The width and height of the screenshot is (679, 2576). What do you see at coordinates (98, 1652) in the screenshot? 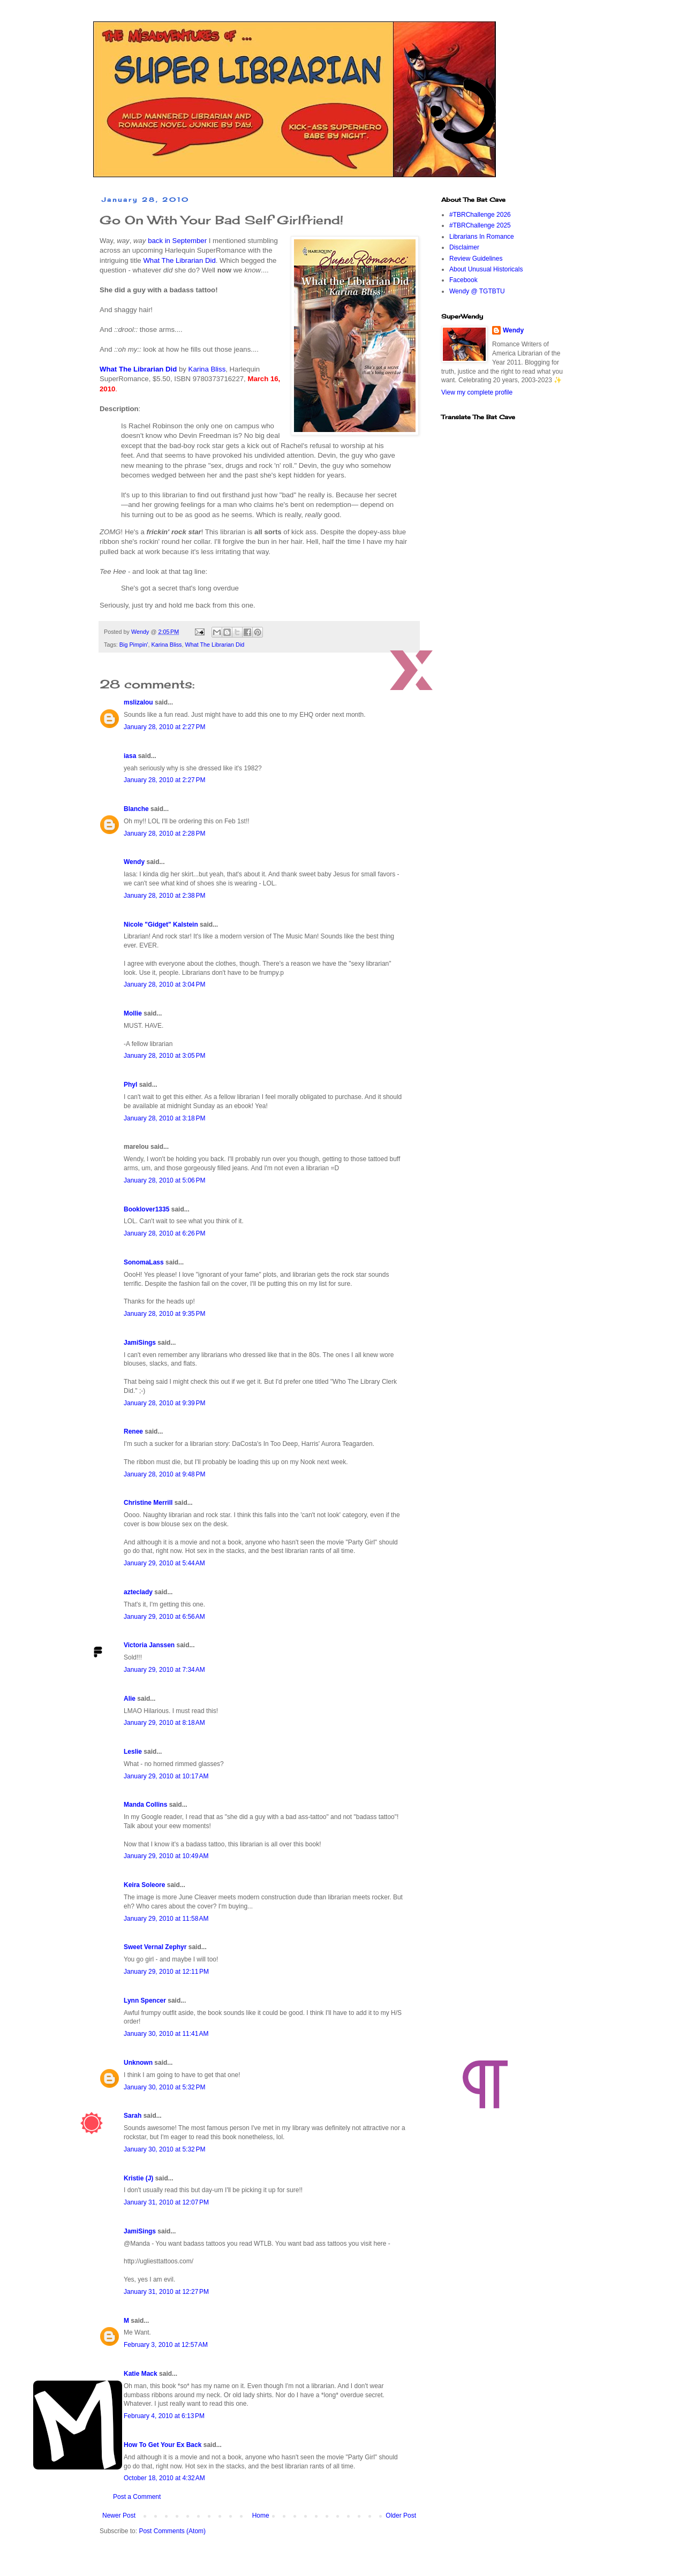
I see `formbricks logo` at bounding box center [98, 1652].